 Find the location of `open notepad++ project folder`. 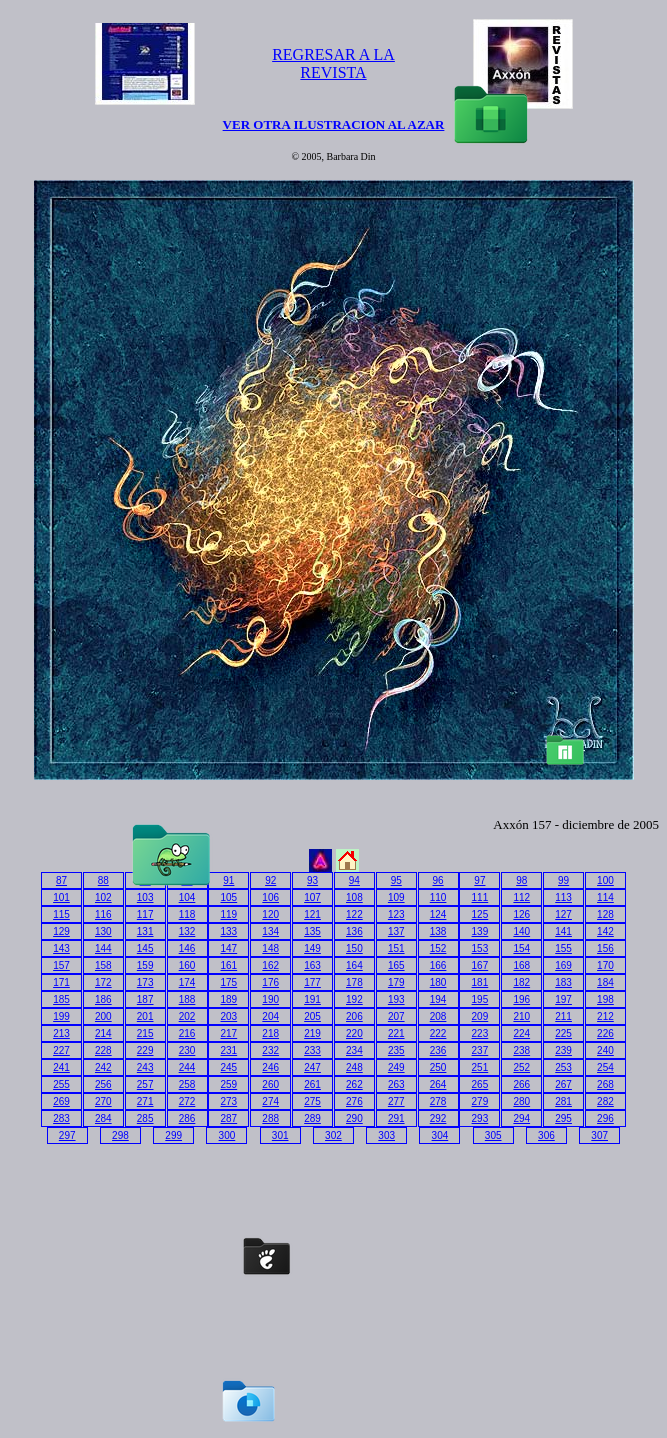

open notepad++ project folder is located at coordinates (171, 857).